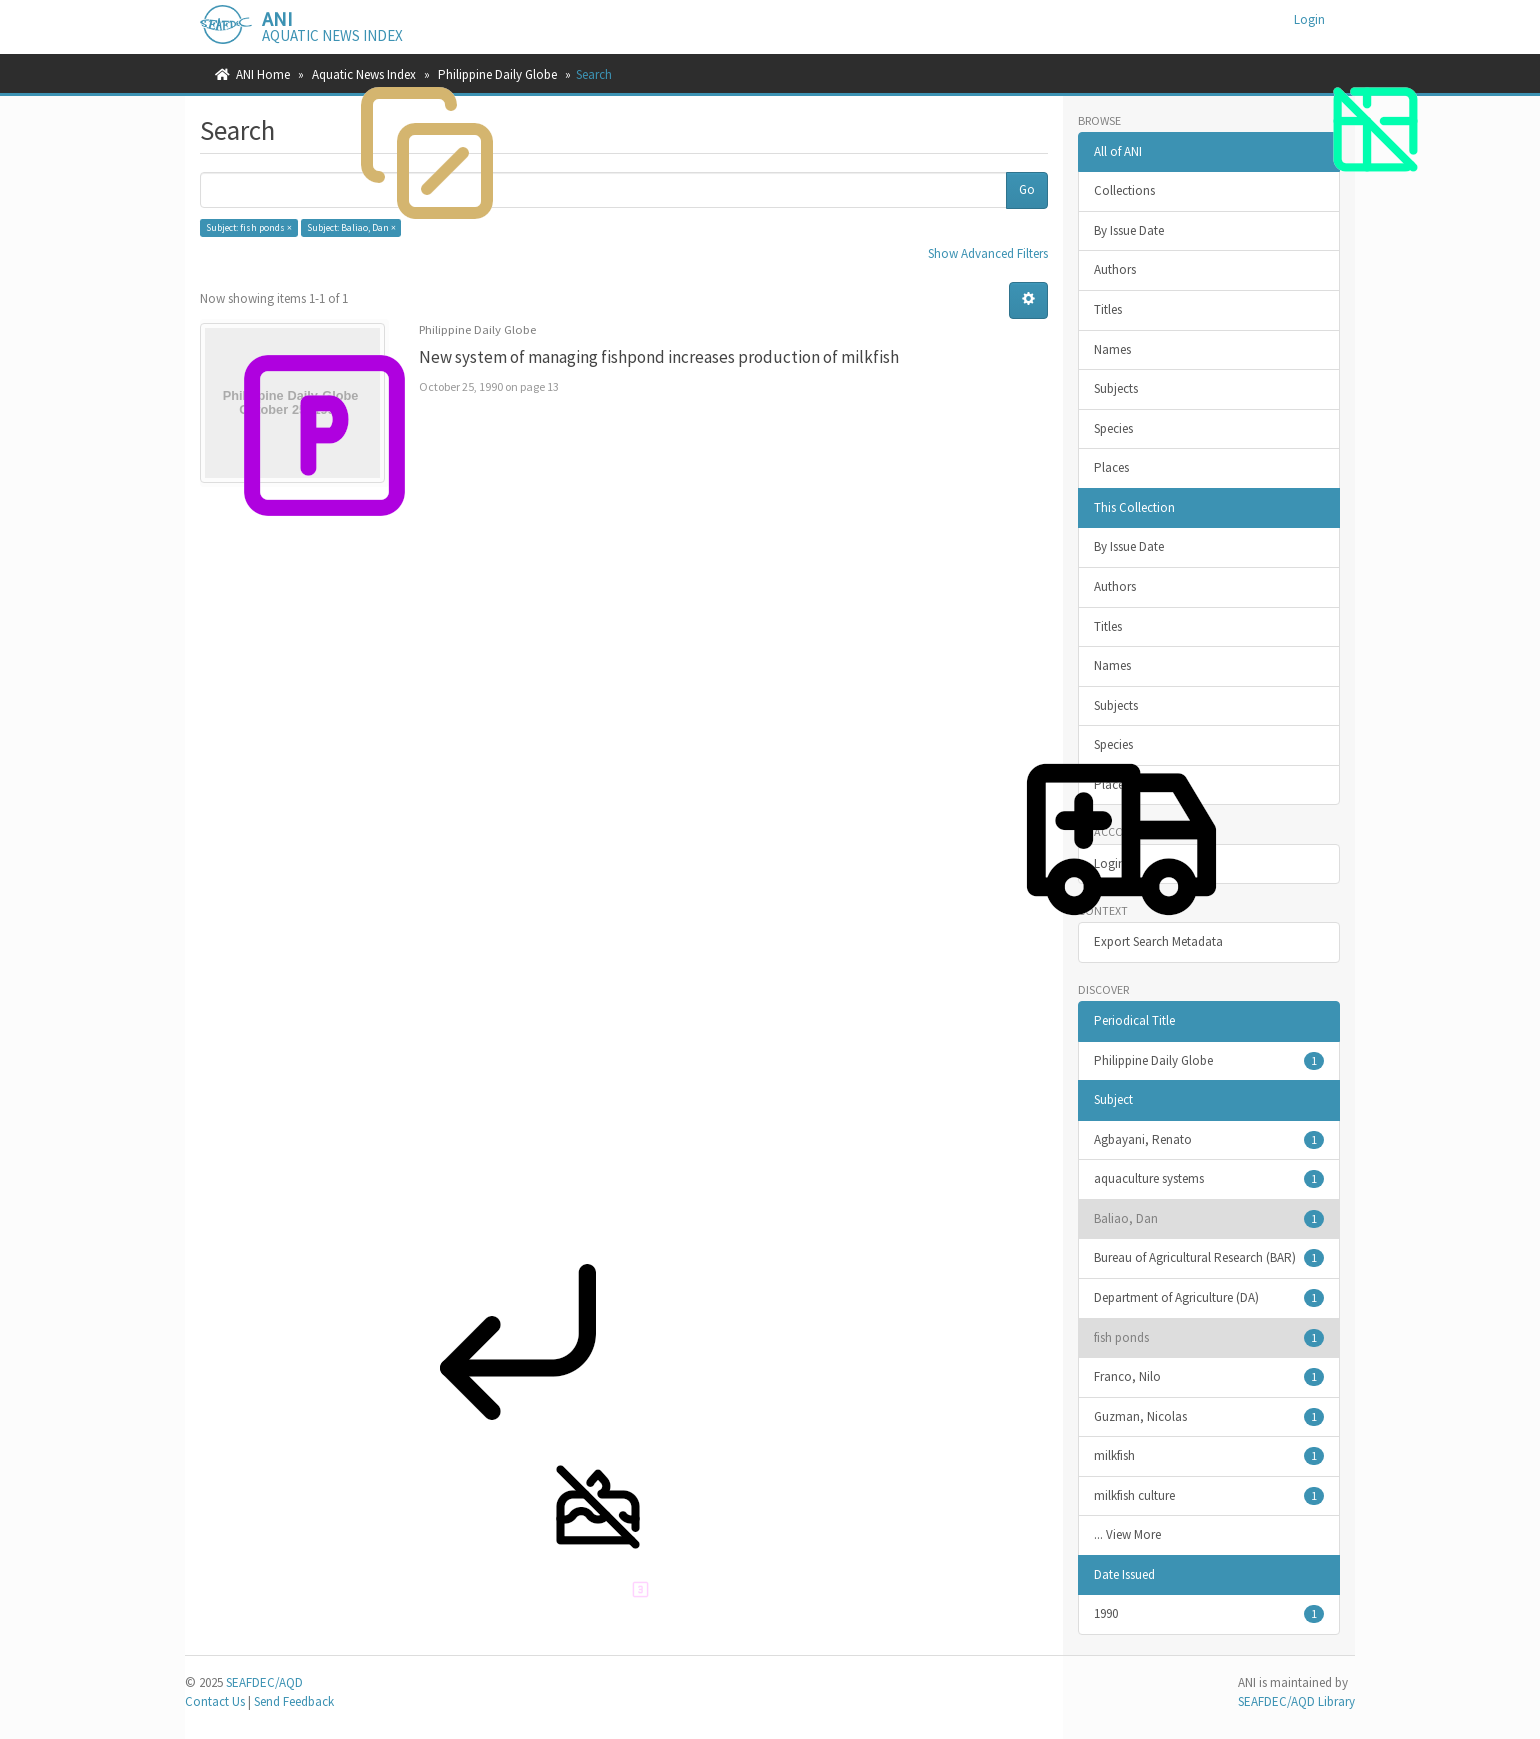  What do you see at coordinates (427, 153) in the screenshot?
I see `copy action is disabled or unavailable` at bounding box center [427, 153].